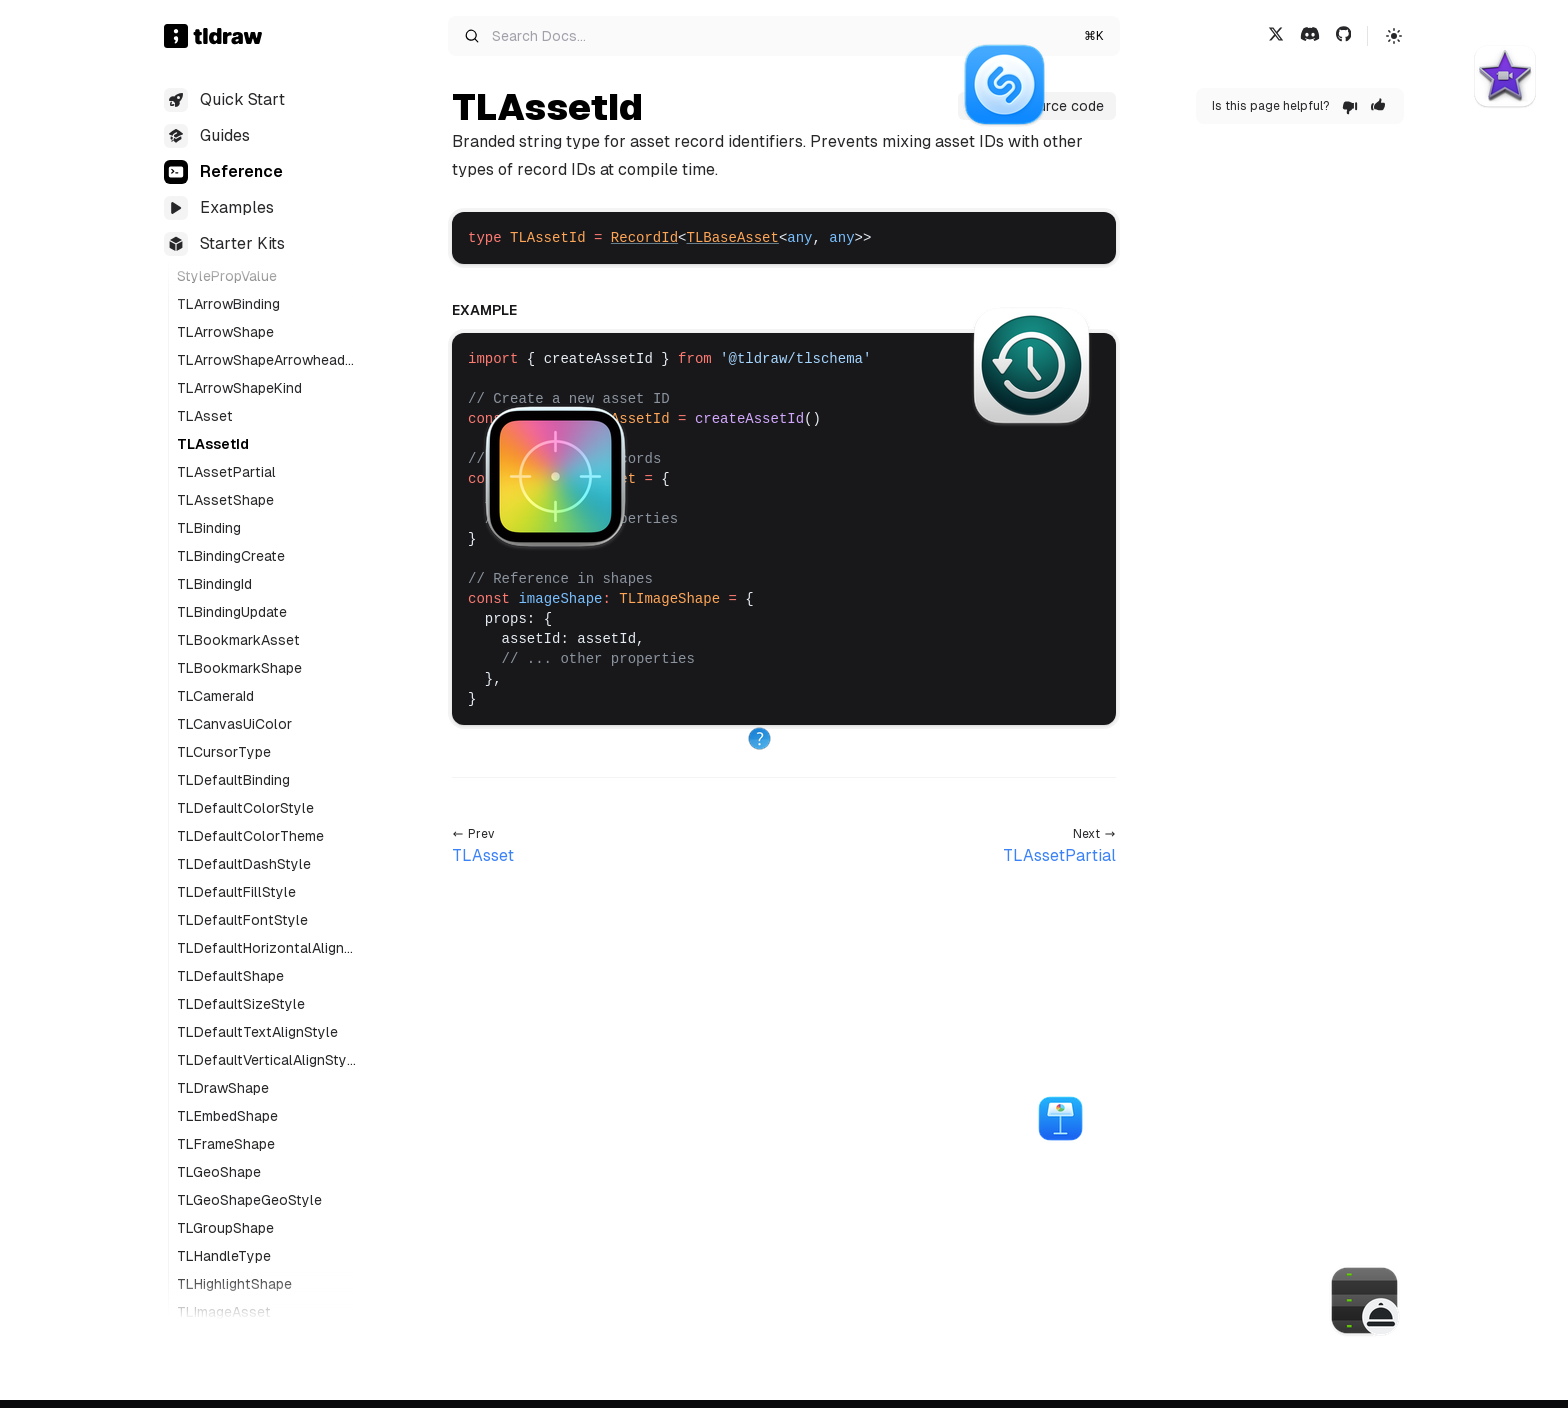 The image size is (1568, 1408). Describe the element at coordinates (1060, 1118) in the screenshot. I see `open keynote to create or edit presentations` at that location.